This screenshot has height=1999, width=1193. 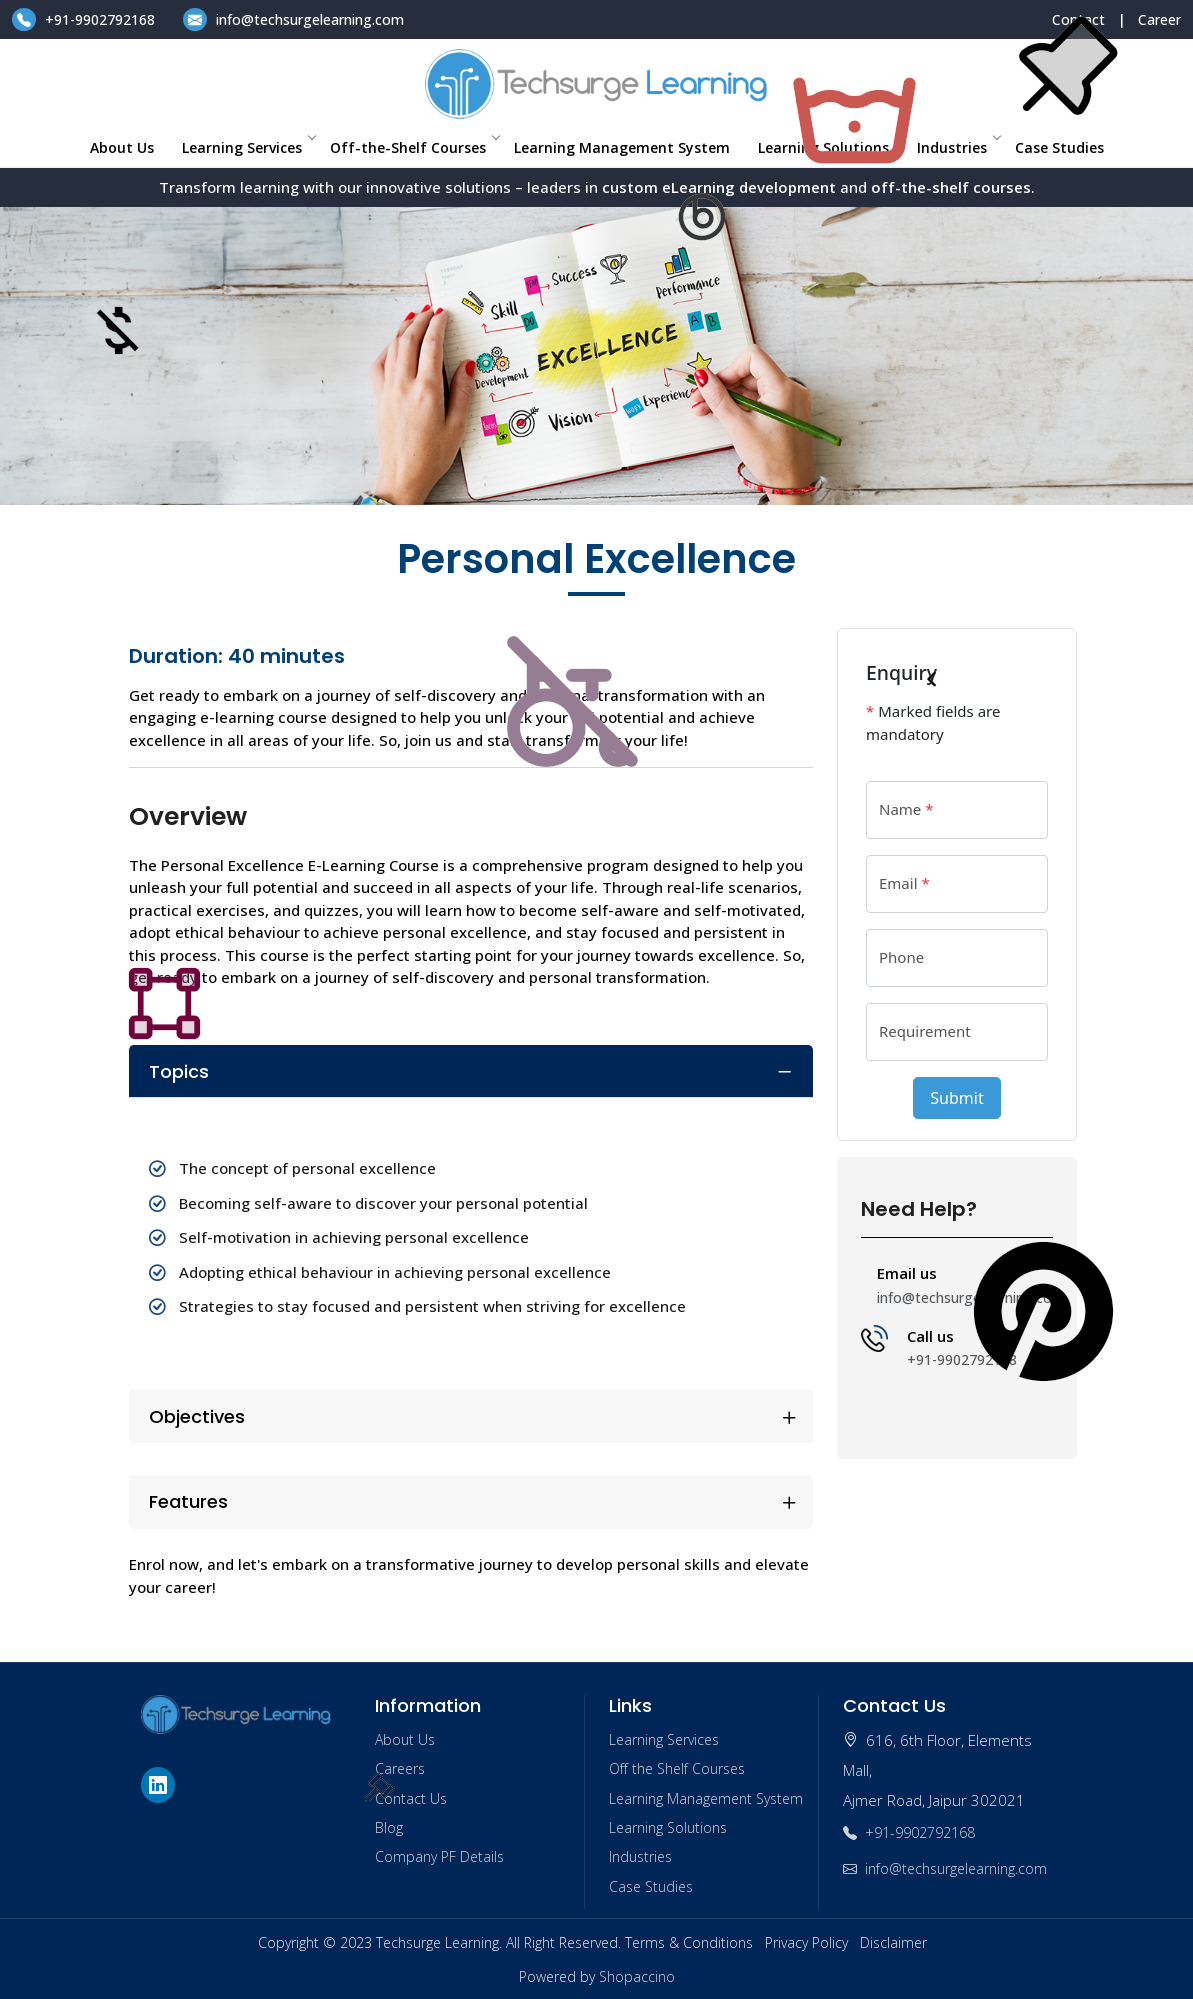 I want to click on indicates wheelchair accessibility is unavailable, so click(x=572, y=701).